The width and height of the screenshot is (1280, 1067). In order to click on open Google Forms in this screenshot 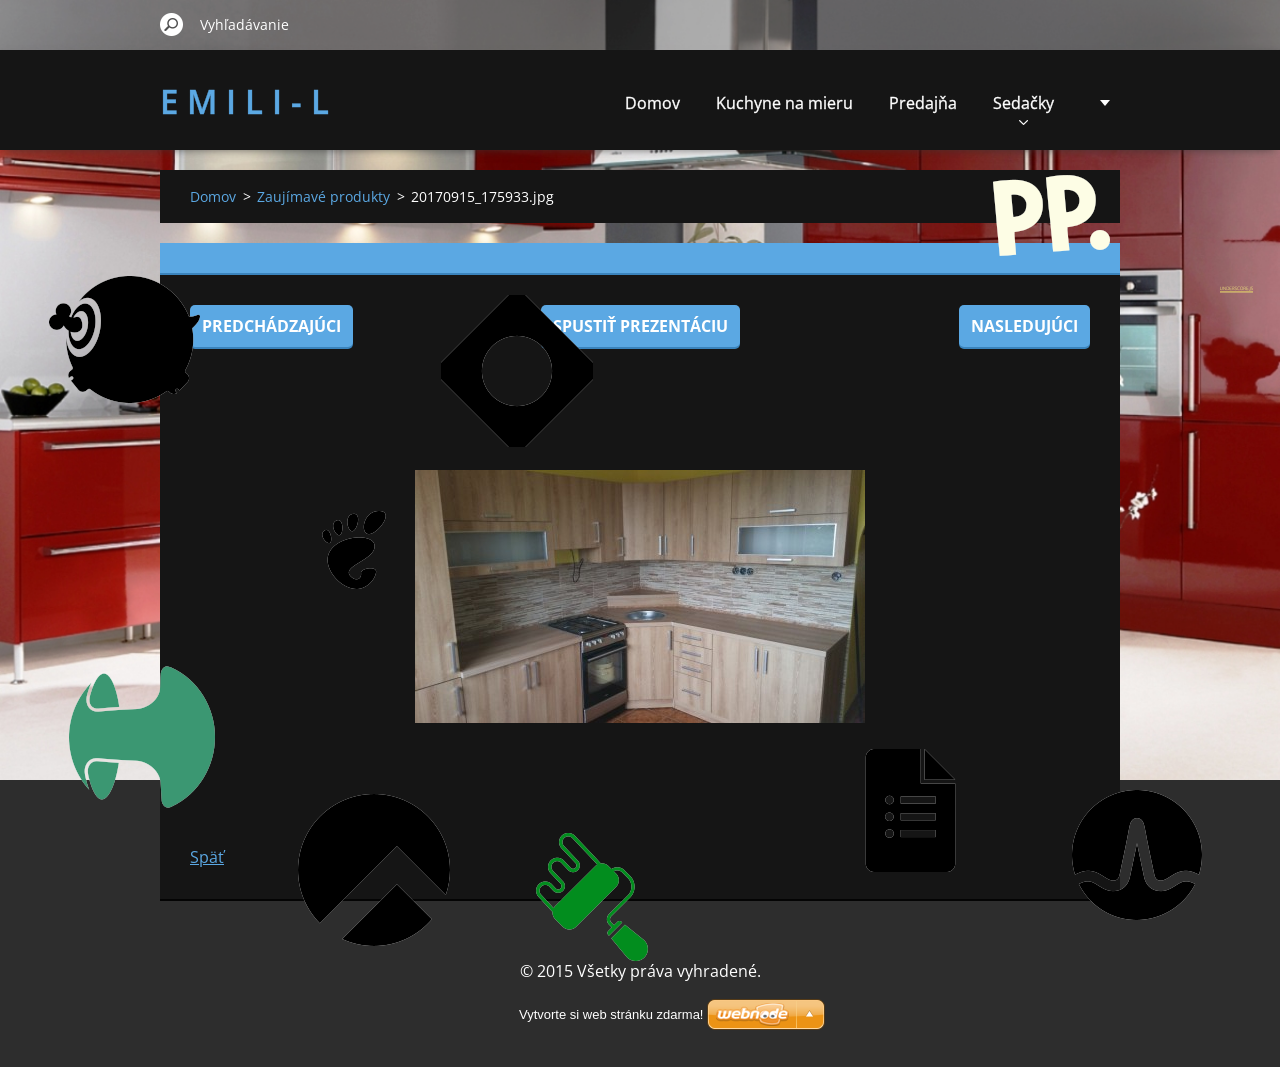, I will do `click(910, 810)`.